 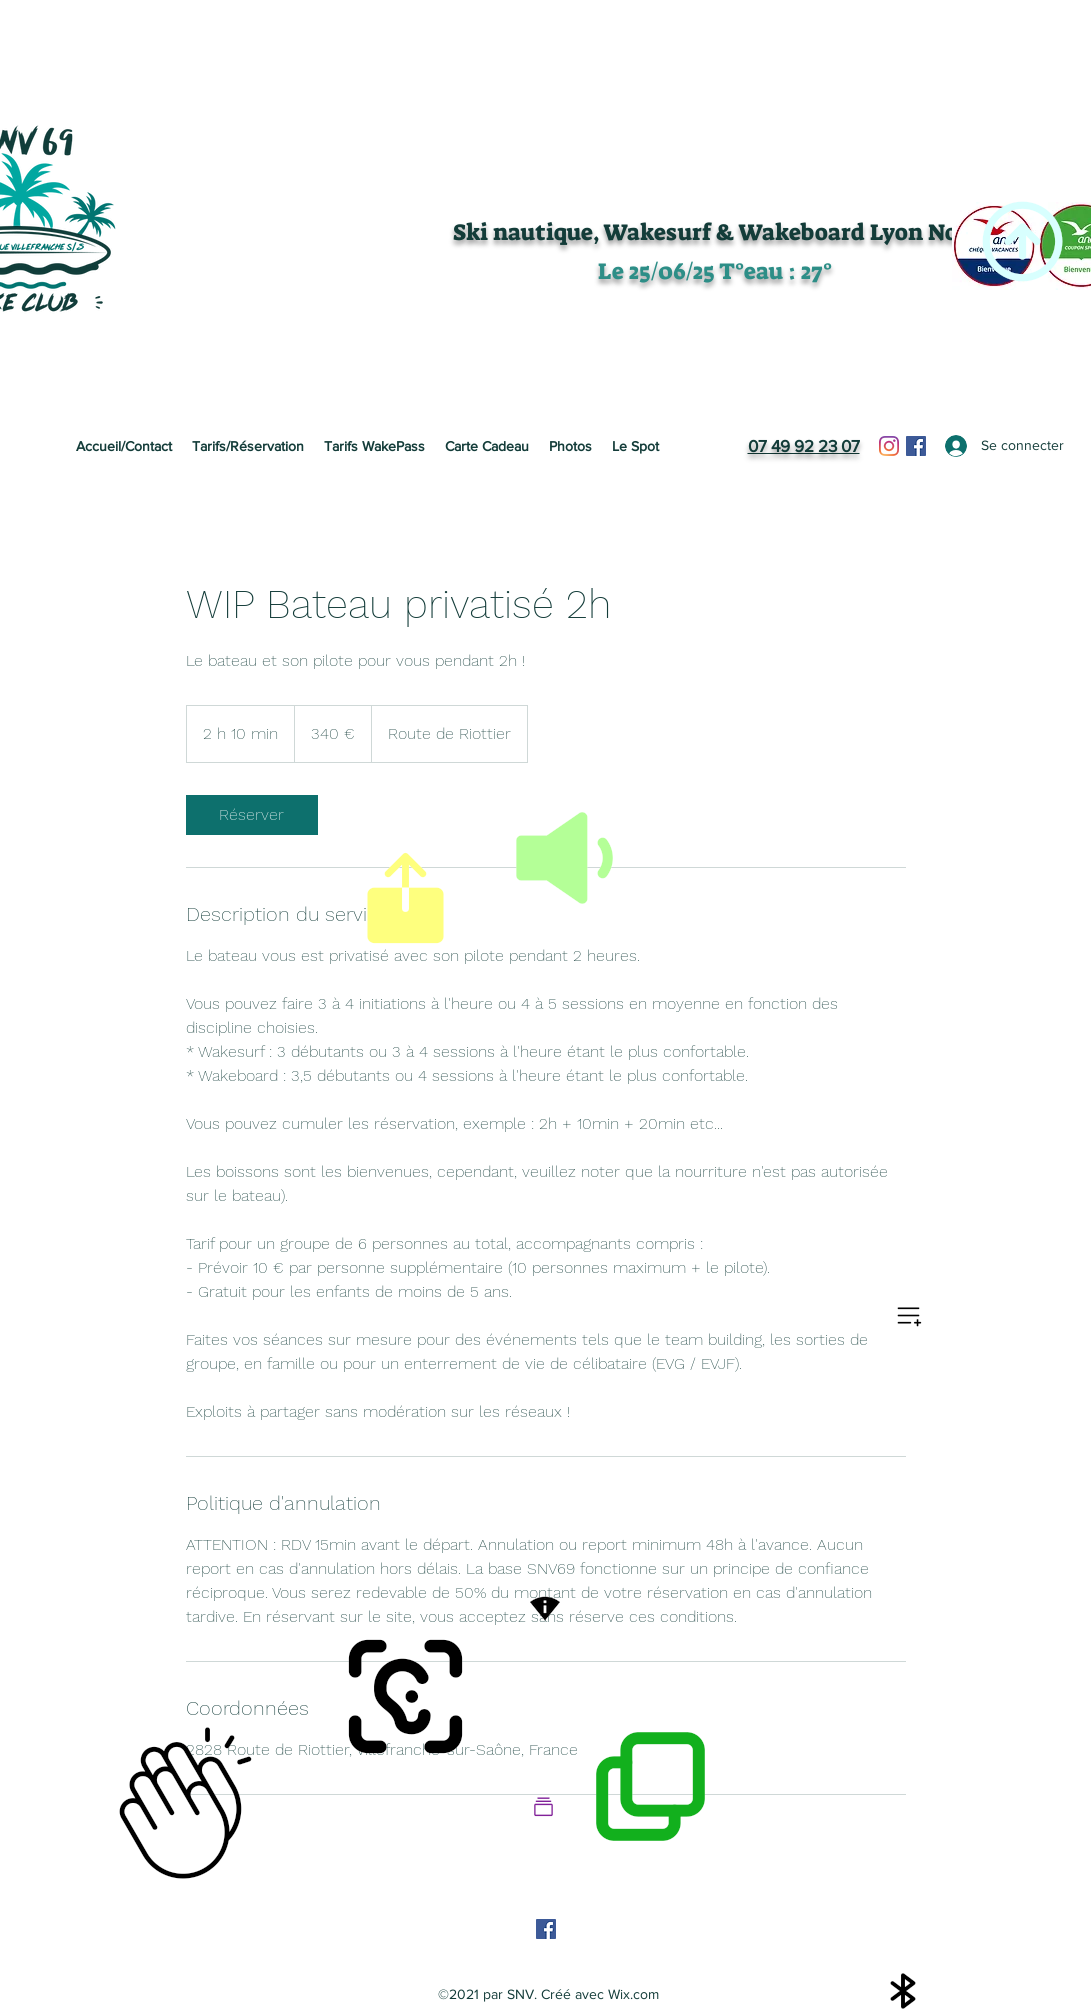 What do you see at coordinates (405, 901) in the screenshot?
I see `export or upload a file` at bounding box center [405, 901].